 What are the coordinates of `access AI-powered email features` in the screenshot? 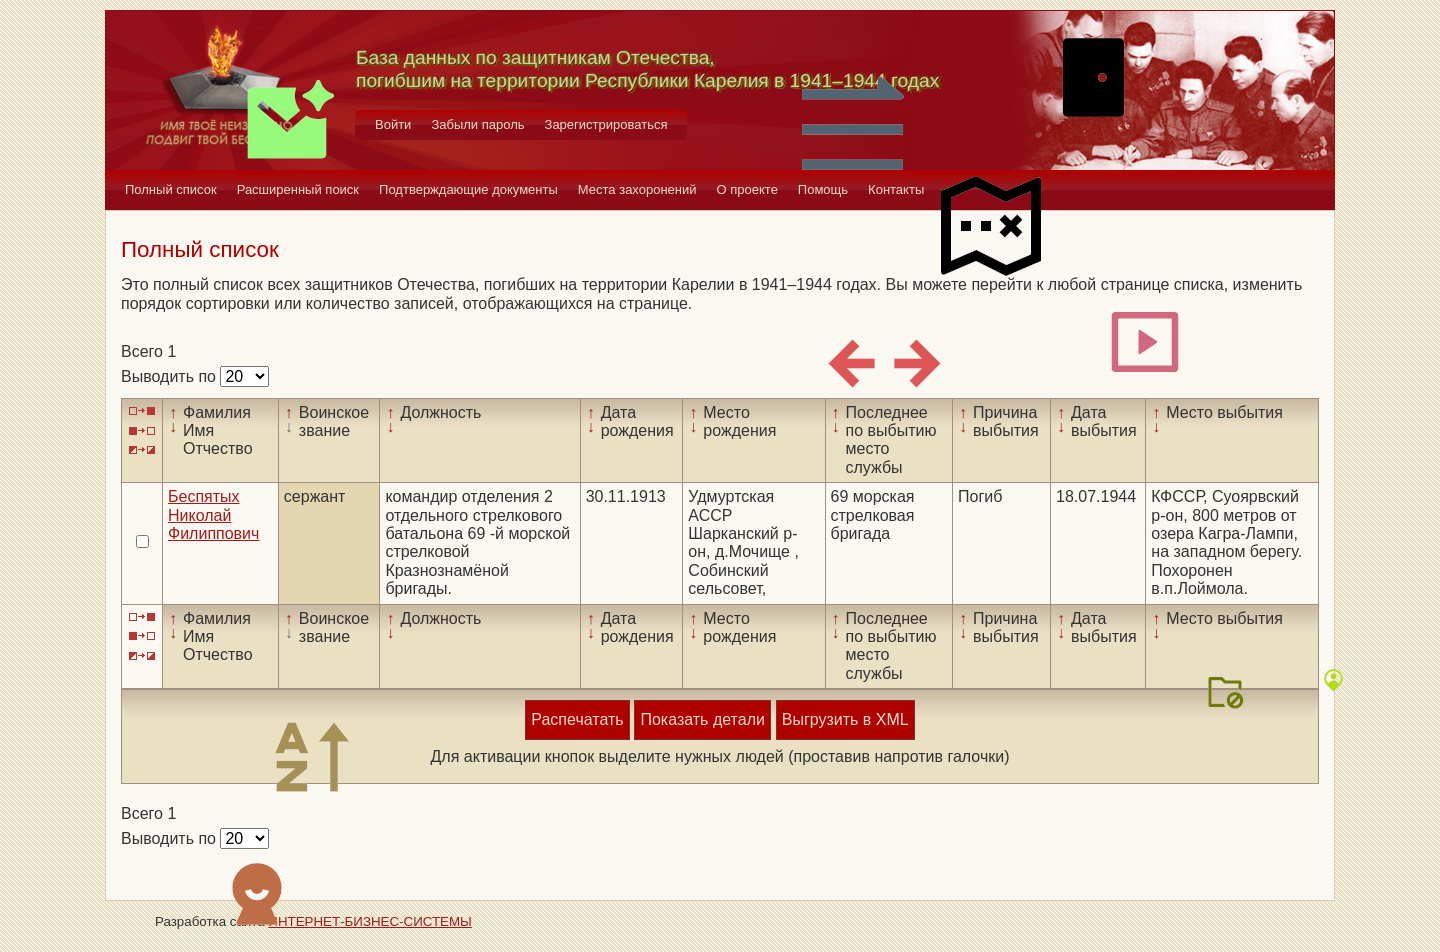 It's located at (287, 123).